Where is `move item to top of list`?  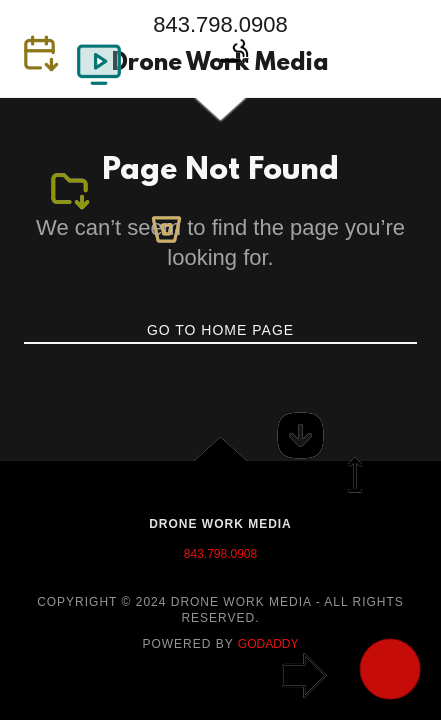 move item to top of list is located at coordinates (355, 475).